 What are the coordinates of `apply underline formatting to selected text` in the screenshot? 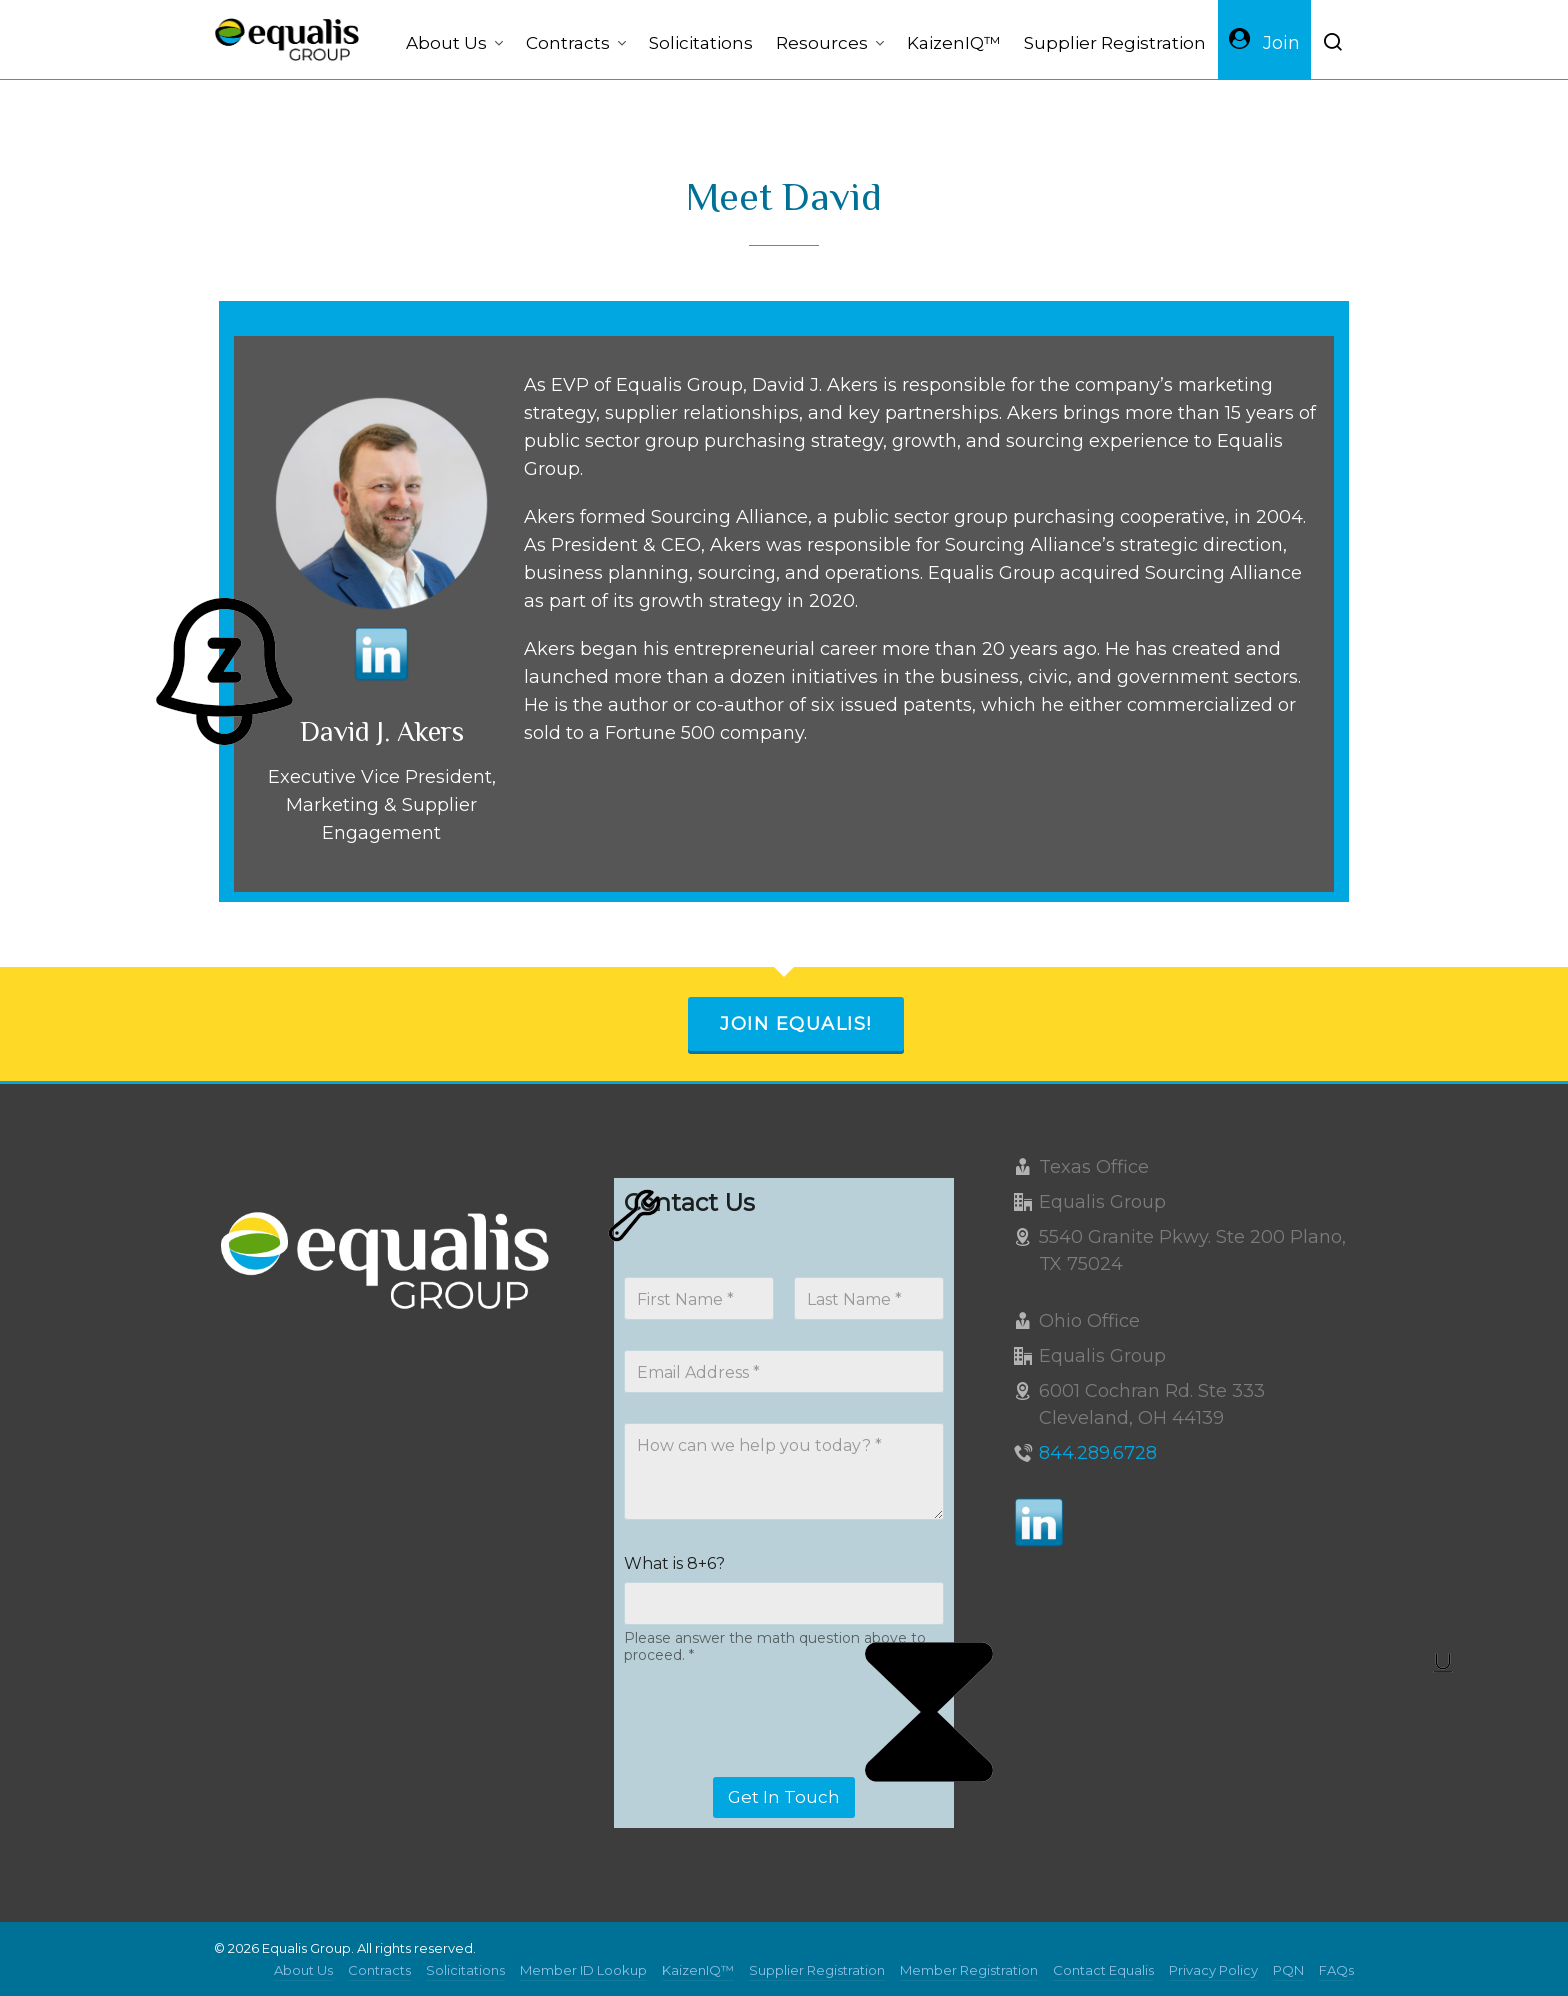 It's located at (1443, 1663).